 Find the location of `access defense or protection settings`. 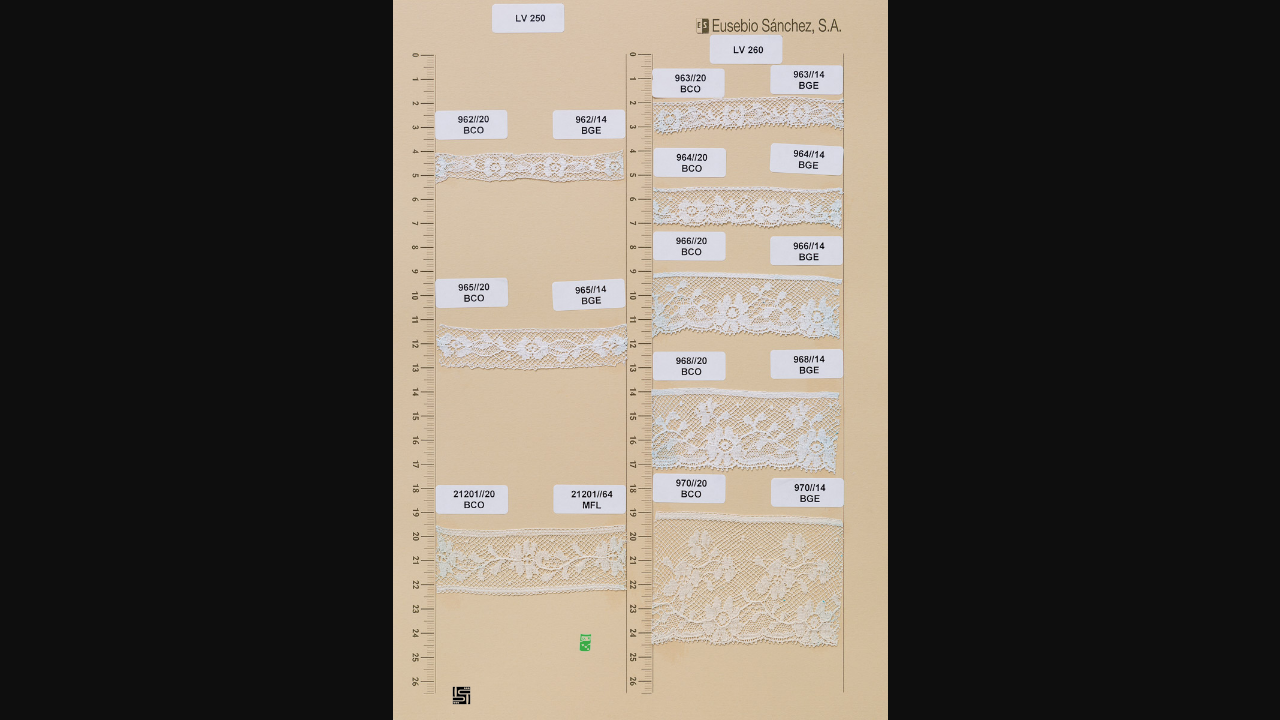

access defense or protection settings is located at coordinates (584, 642).